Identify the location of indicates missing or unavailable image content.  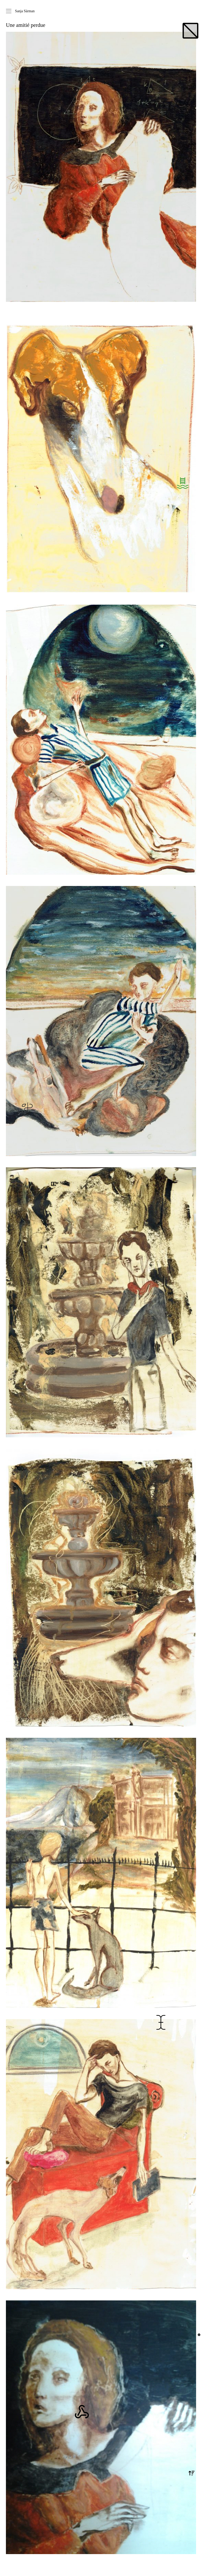
(190, 31).